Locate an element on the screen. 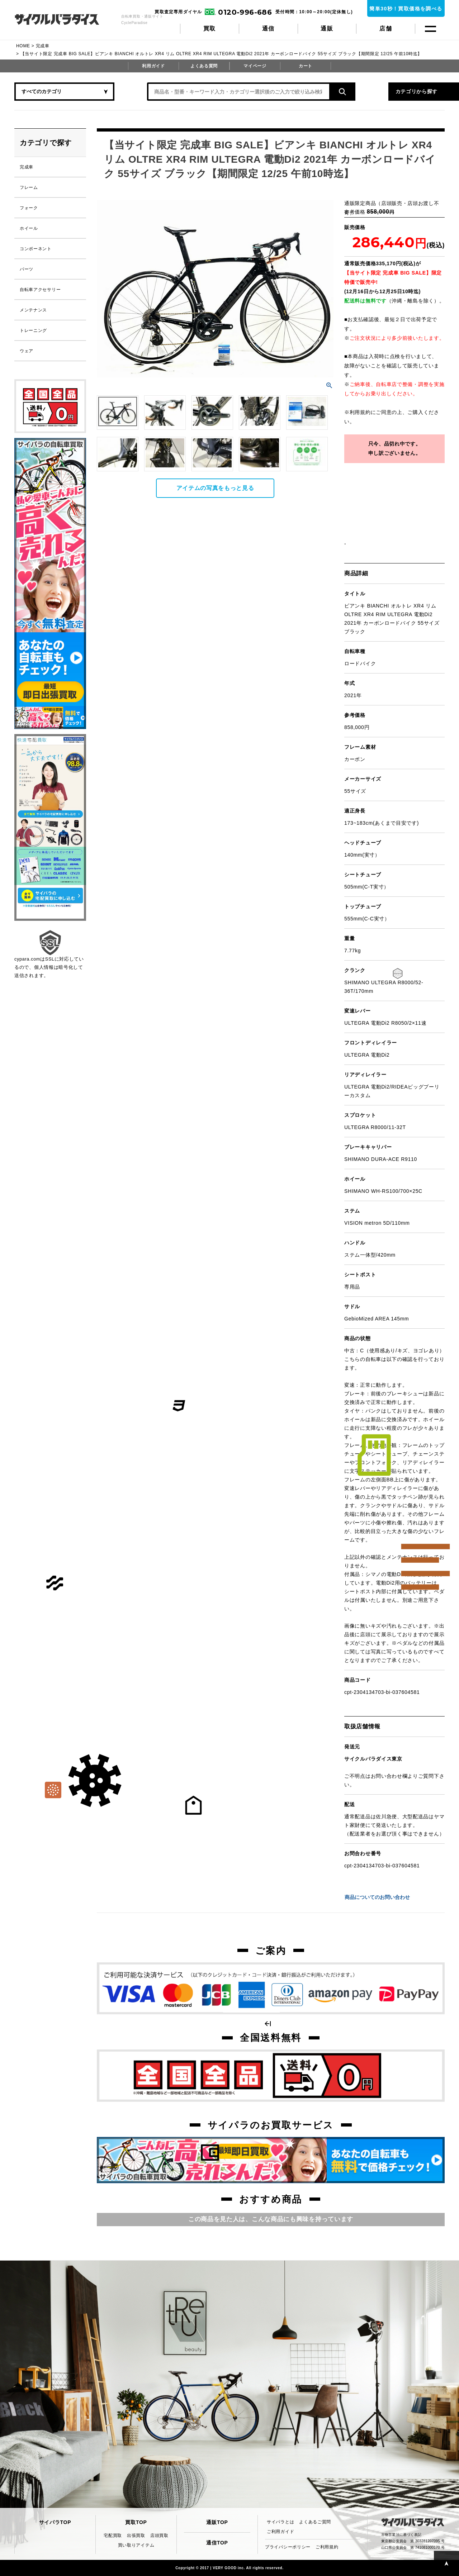 Image resolution: width=459 pixels, height=2576 pixels. CSS3 stylesheet language logo is located at coordinates (179, 1406).